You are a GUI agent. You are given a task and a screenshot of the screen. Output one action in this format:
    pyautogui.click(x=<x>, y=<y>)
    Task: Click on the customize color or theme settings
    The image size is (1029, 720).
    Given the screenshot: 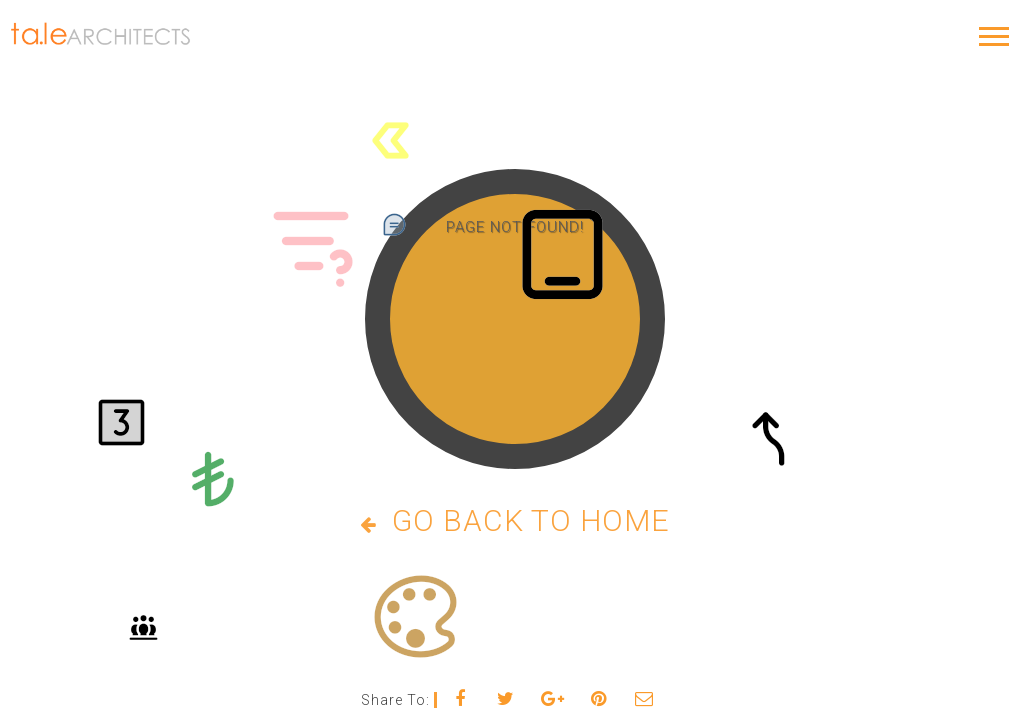 What is the action you would take?
    pyautogui.click(x=415, y=616)
    